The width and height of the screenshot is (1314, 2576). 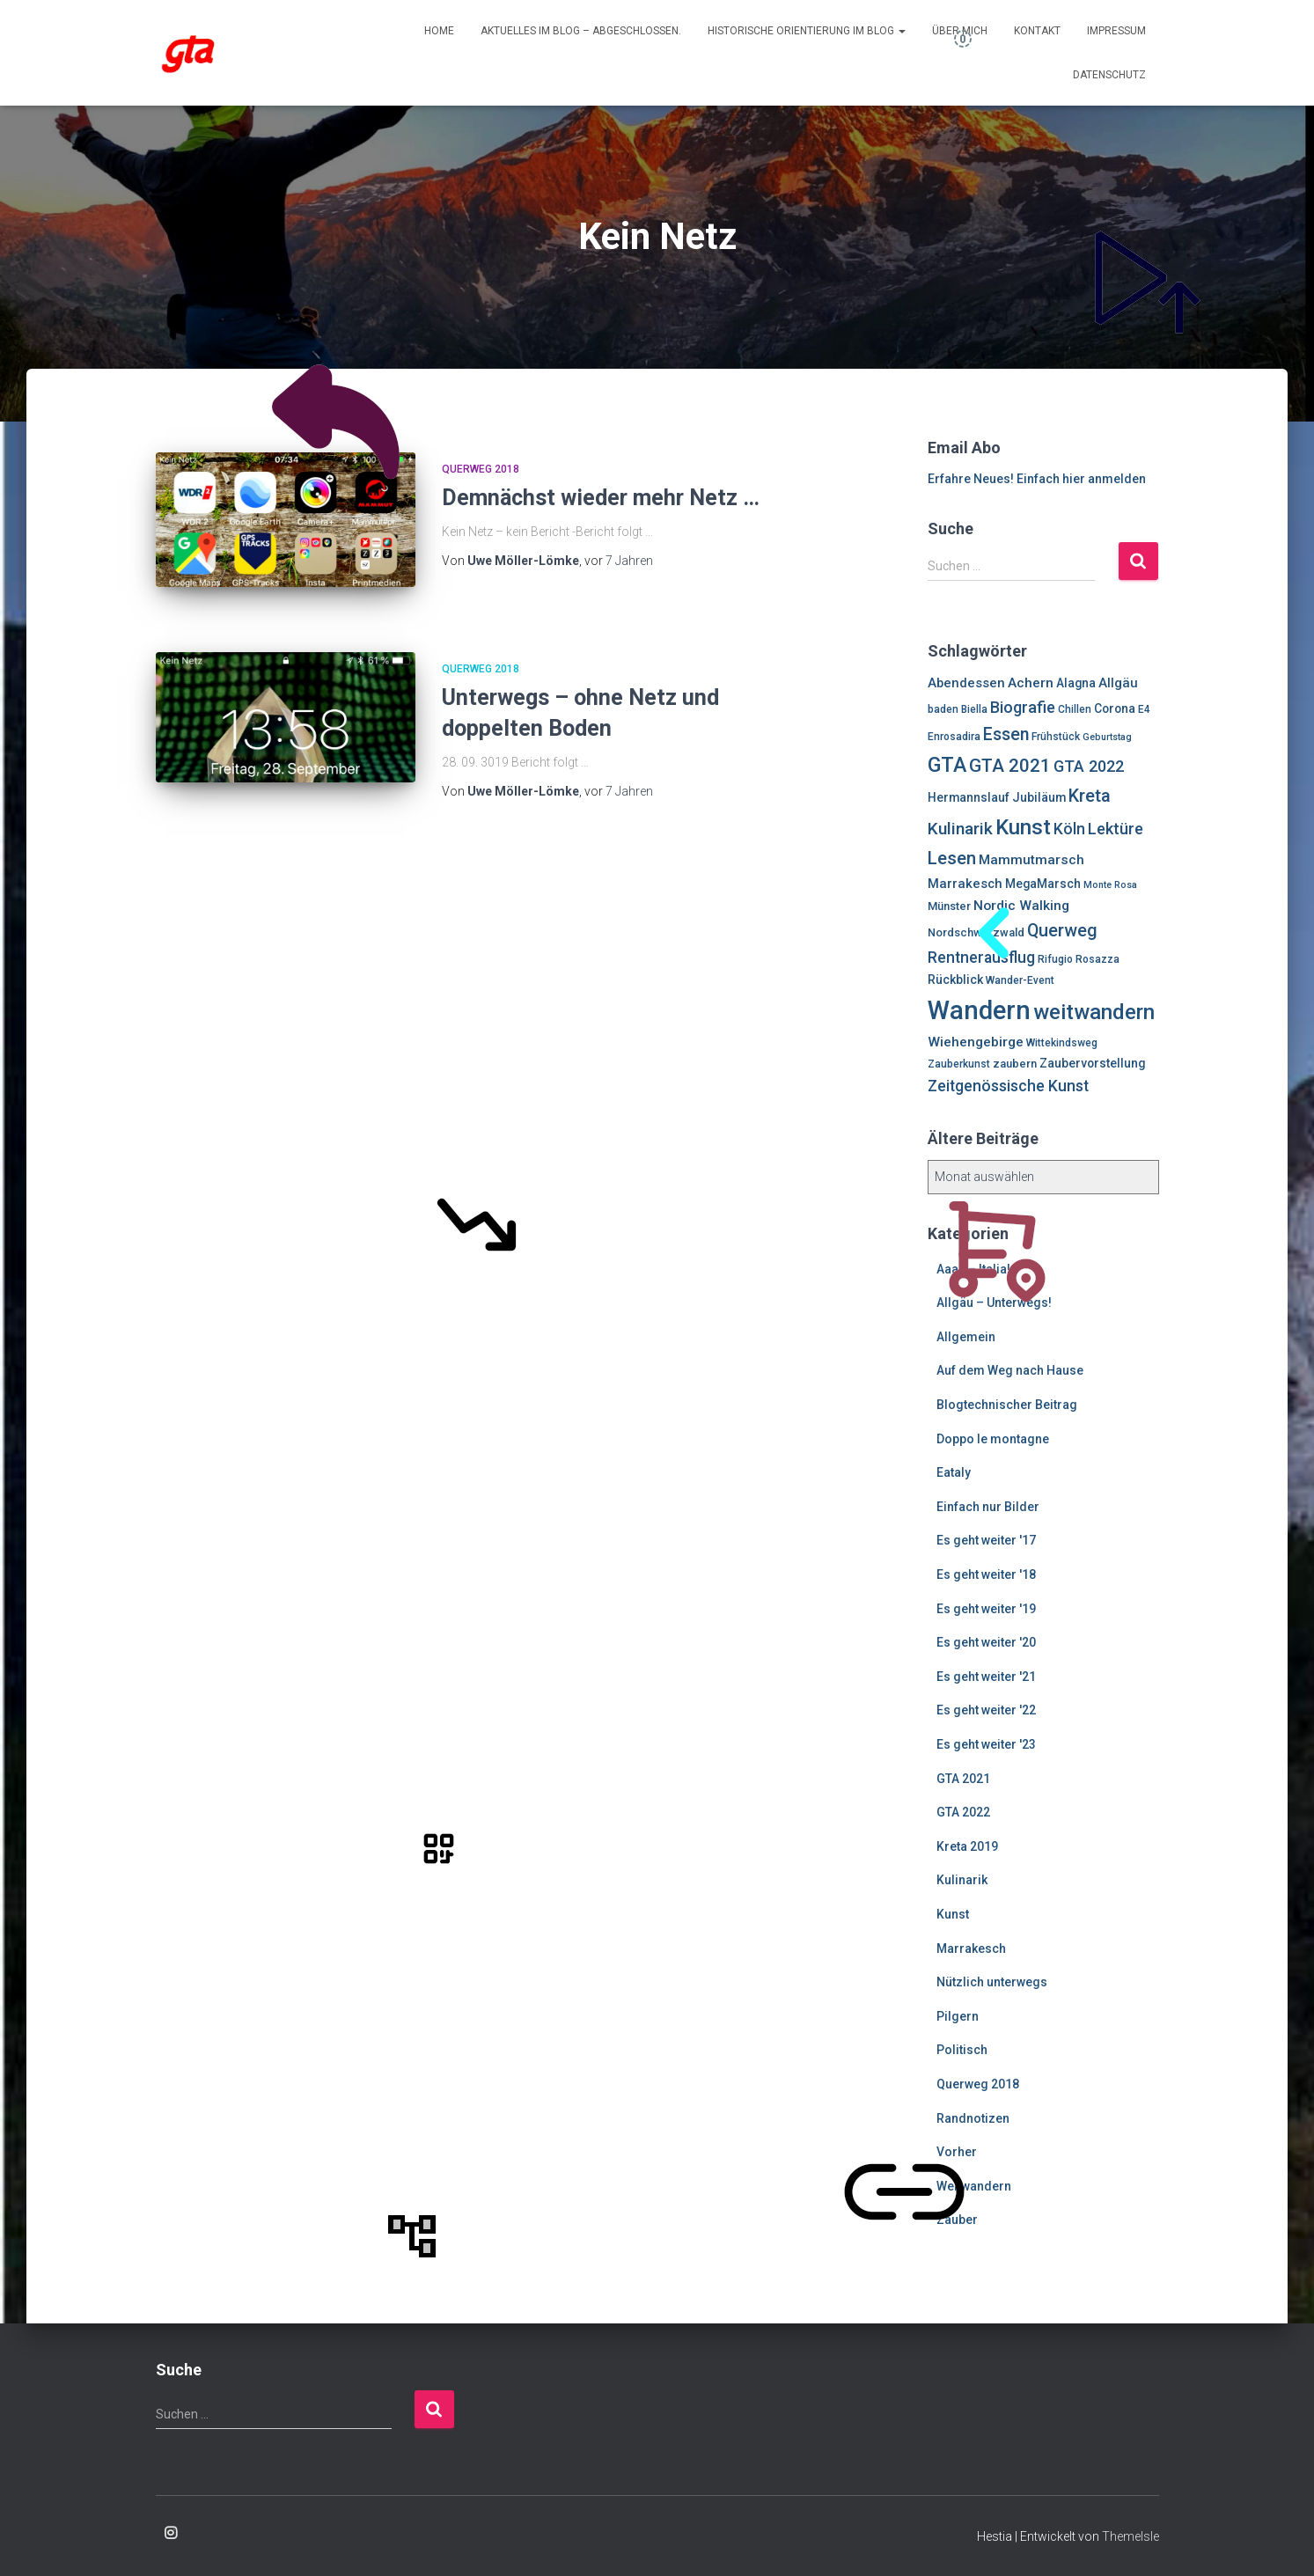 What do you see at coordinates (996, 933) in the screenshot?
I see `go back to the previous screen` at bounding box center [996, 933].